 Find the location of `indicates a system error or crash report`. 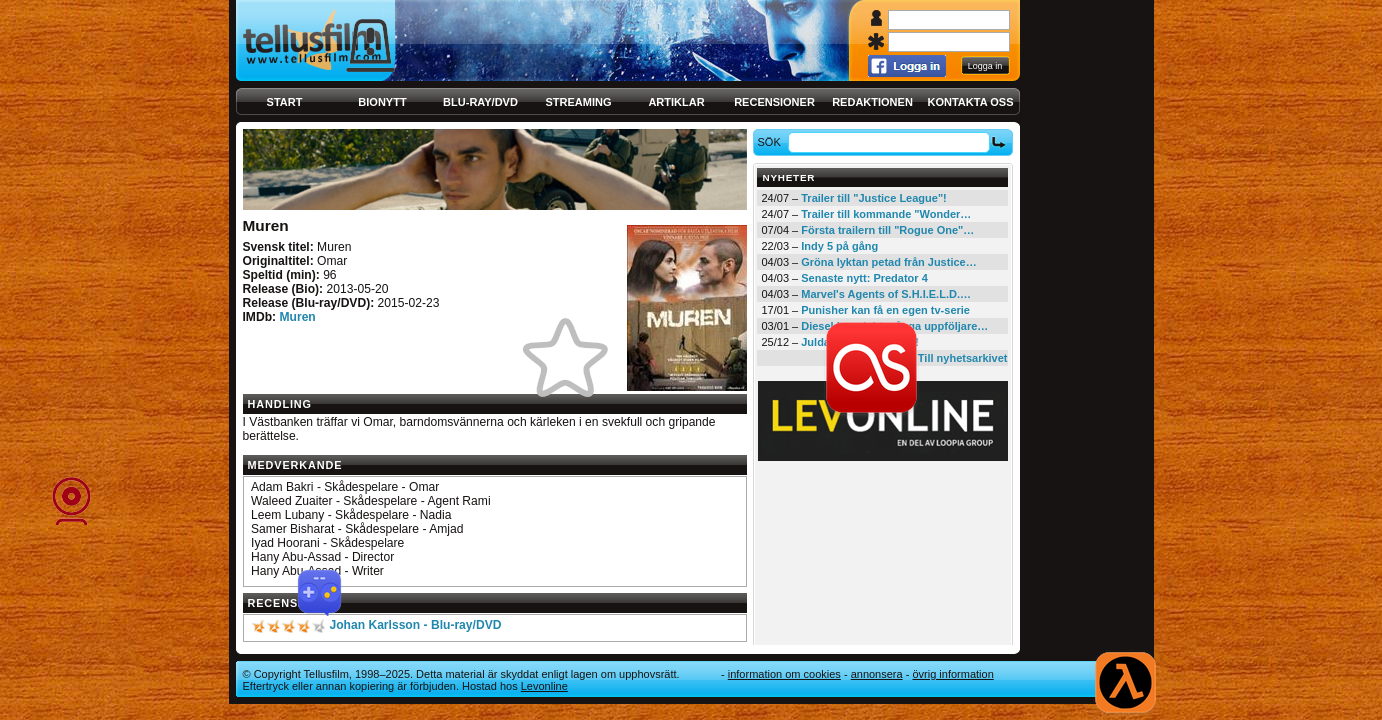

indicates a system error or crash report is located at coordinates (370, 43).